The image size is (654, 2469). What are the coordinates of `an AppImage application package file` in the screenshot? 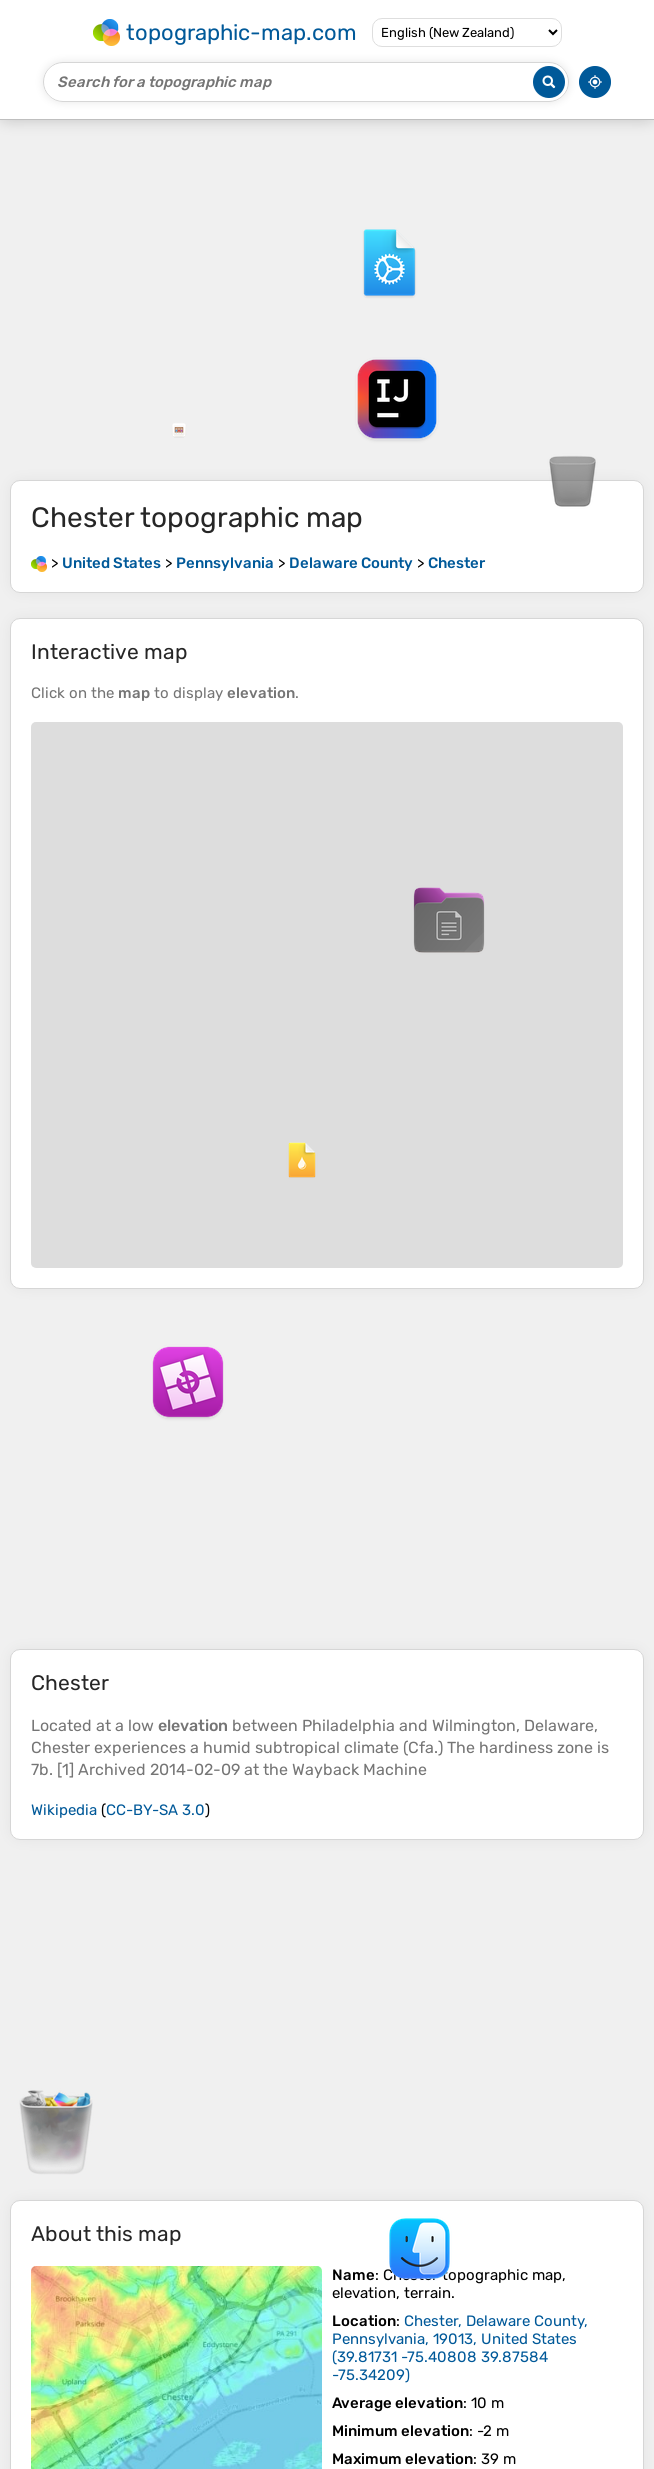 It's located at (389, 262).